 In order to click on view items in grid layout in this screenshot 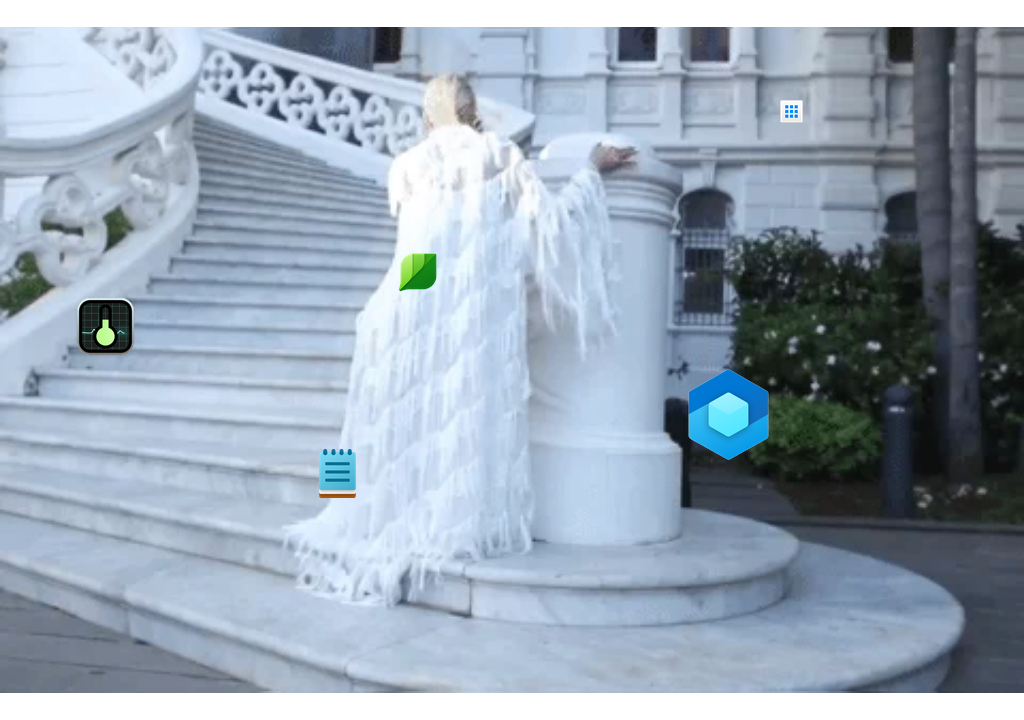, I will do `click(791, 111)`.